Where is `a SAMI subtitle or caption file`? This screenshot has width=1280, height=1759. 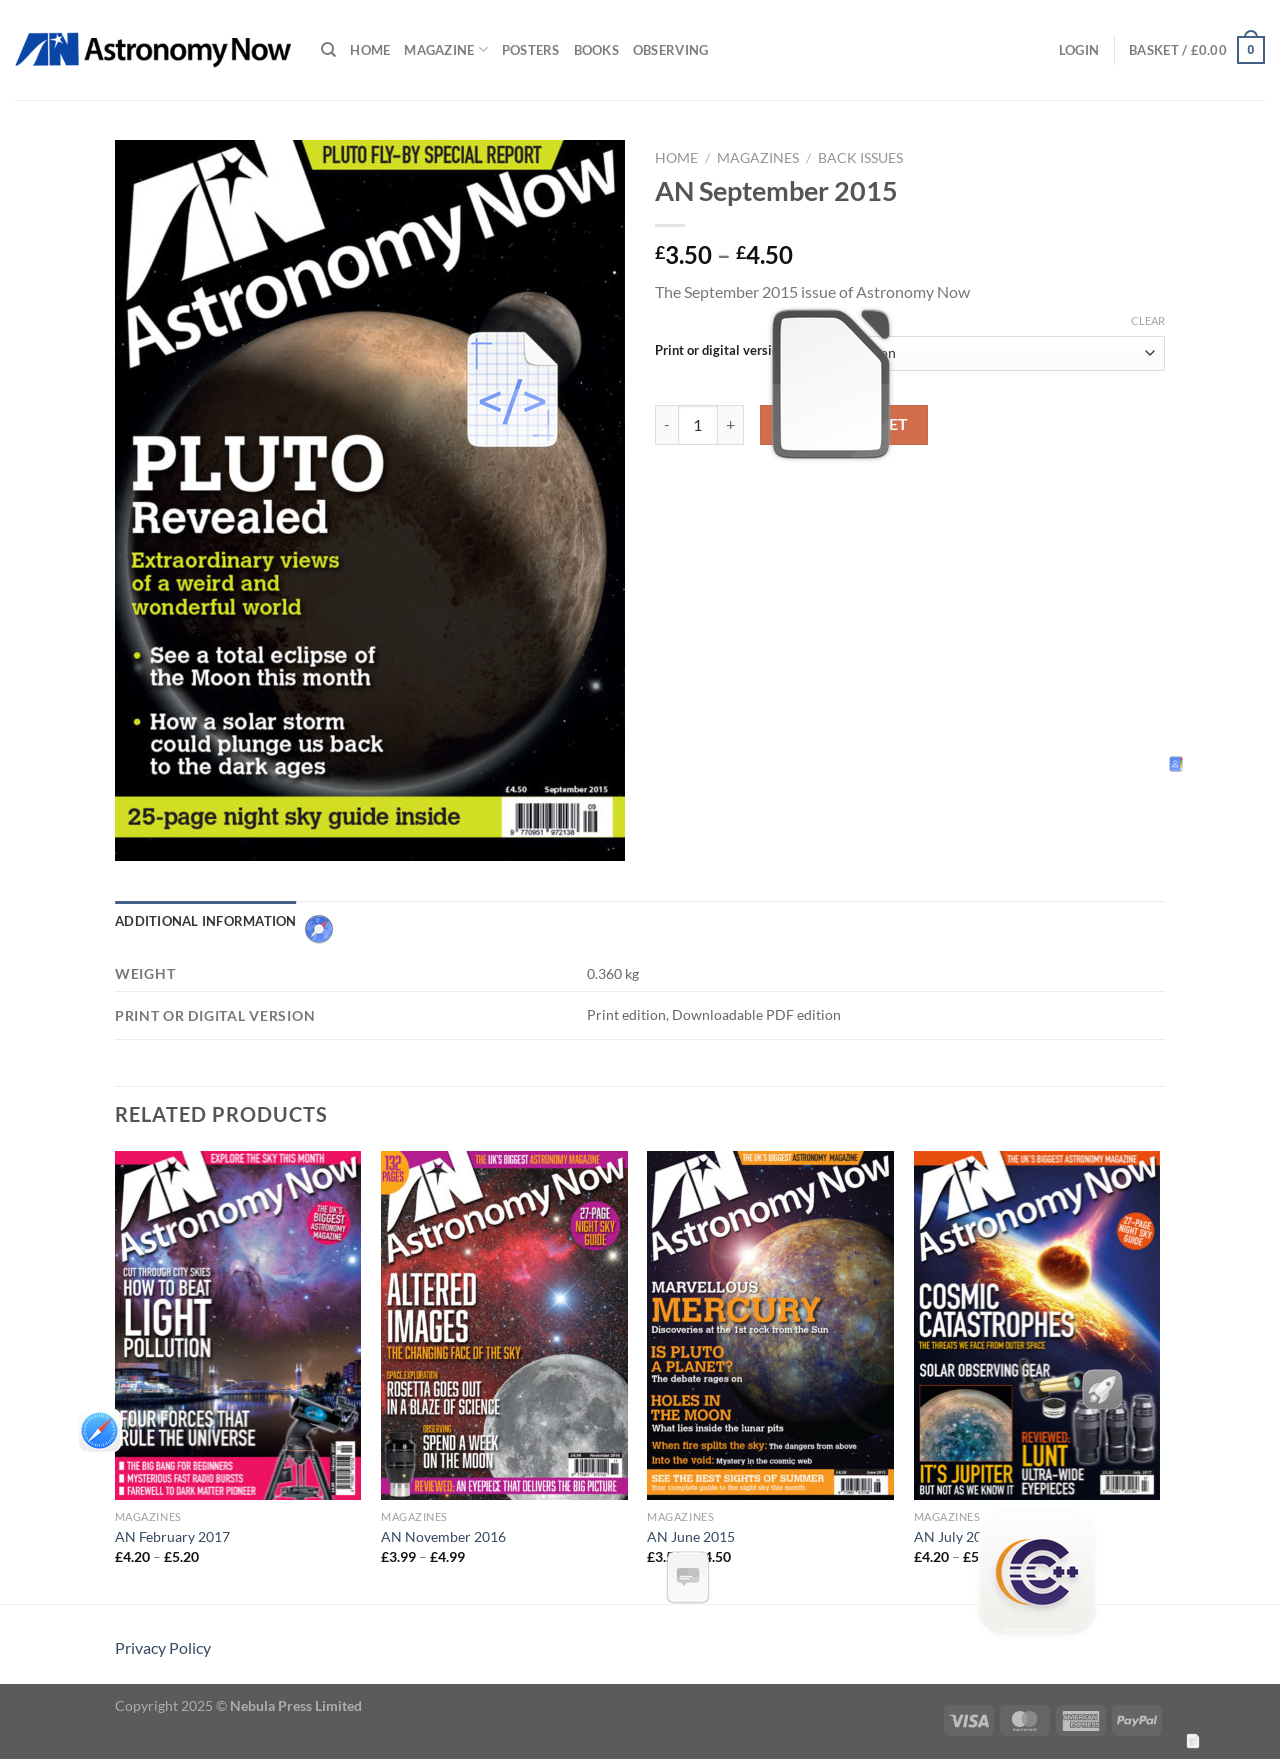 a SAMI subtitle or caption file is located at coordinates (688, 1577).